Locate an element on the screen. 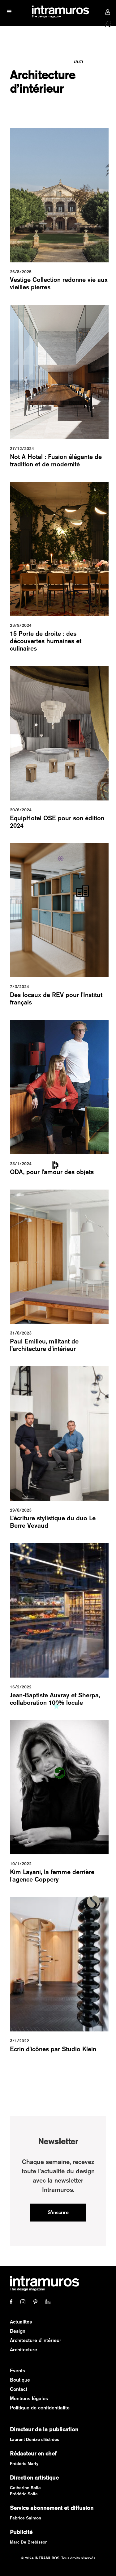 The height and width of the screenshot is (2576, 116). visit The Register technology news website is located at coordinates (109, 24).